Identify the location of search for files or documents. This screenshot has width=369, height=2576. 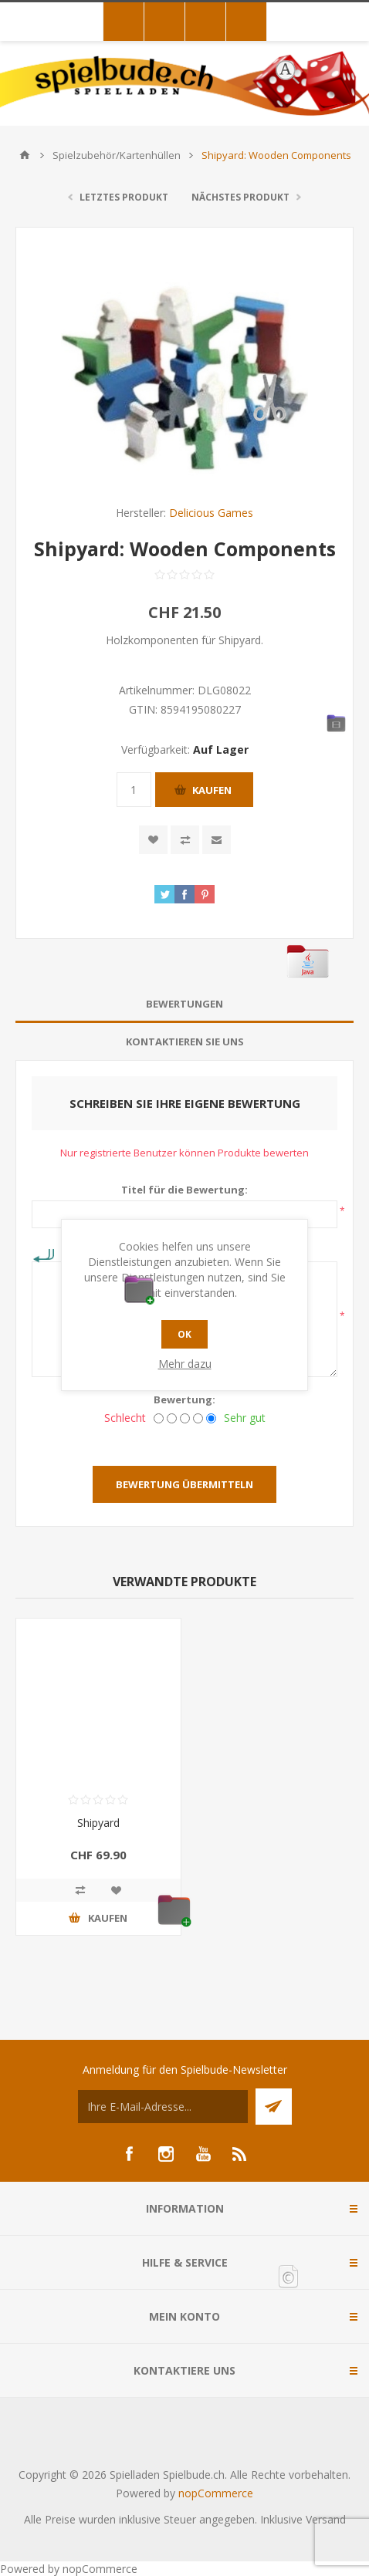
(287, 72).